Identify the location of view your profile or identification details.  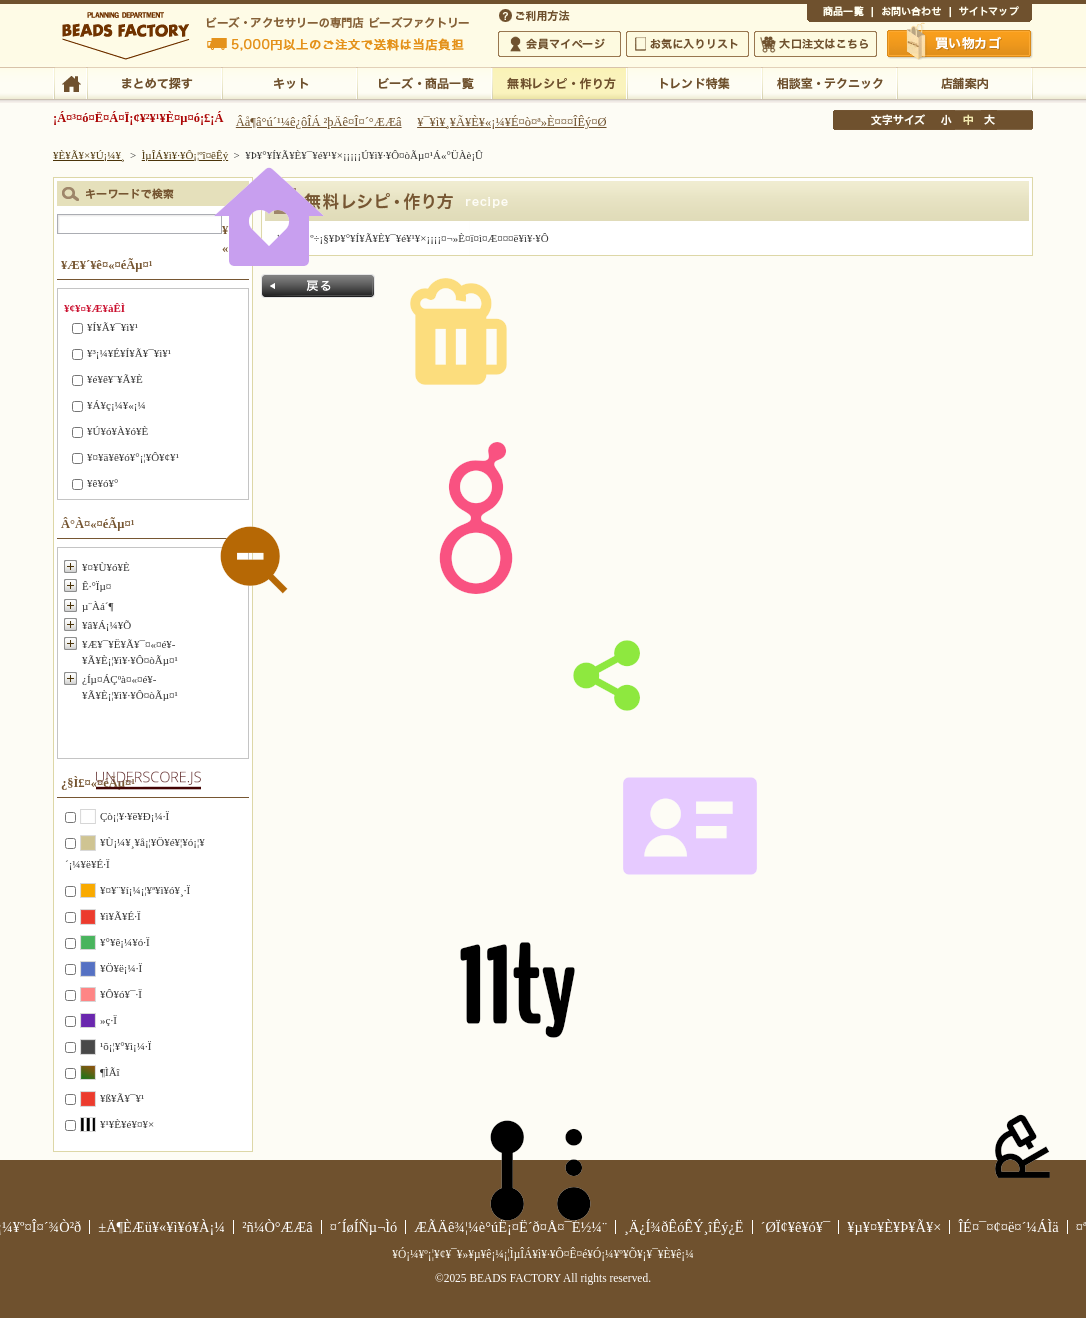
(690, 826).